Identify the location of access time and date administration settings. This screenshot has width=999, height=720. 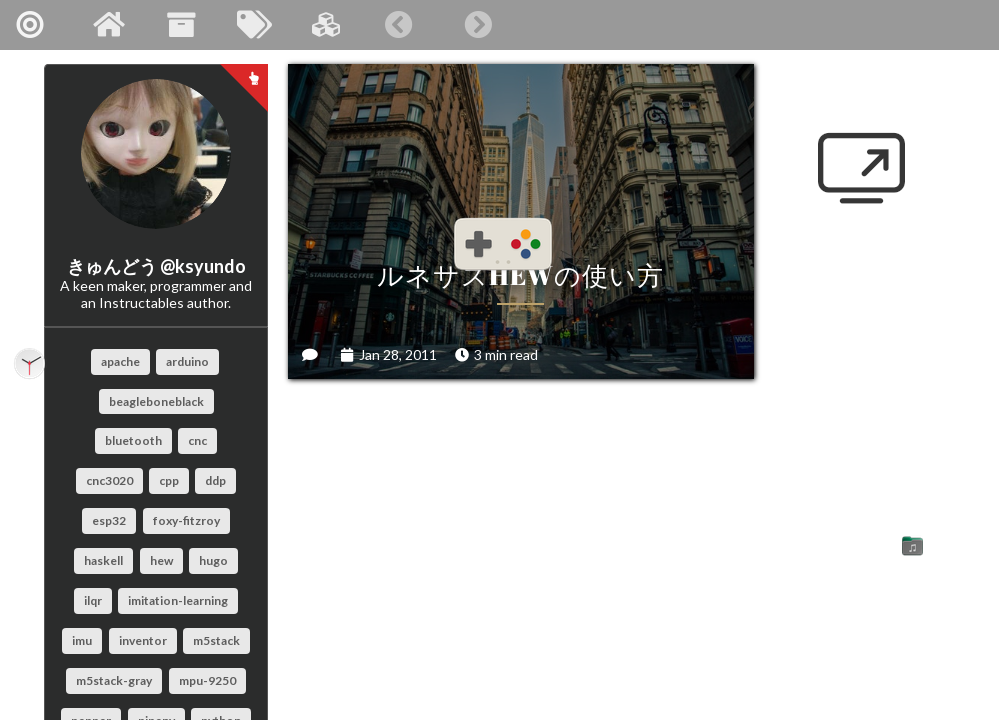
(29, 363).